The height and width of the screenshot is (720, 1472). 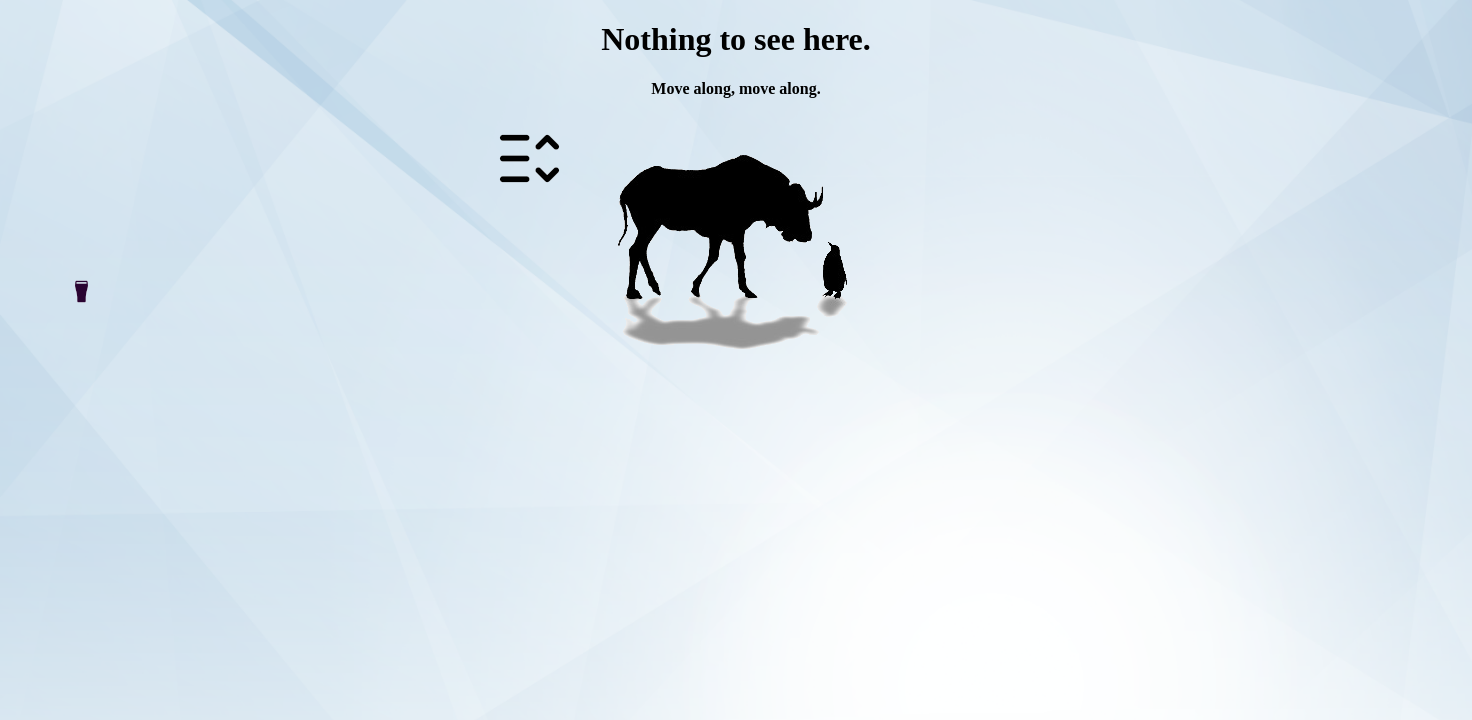 What do you see at coordinates (81, 291) in the screenshot?
I see `view nearby bars or pubs` at bounding box center [81, 291].